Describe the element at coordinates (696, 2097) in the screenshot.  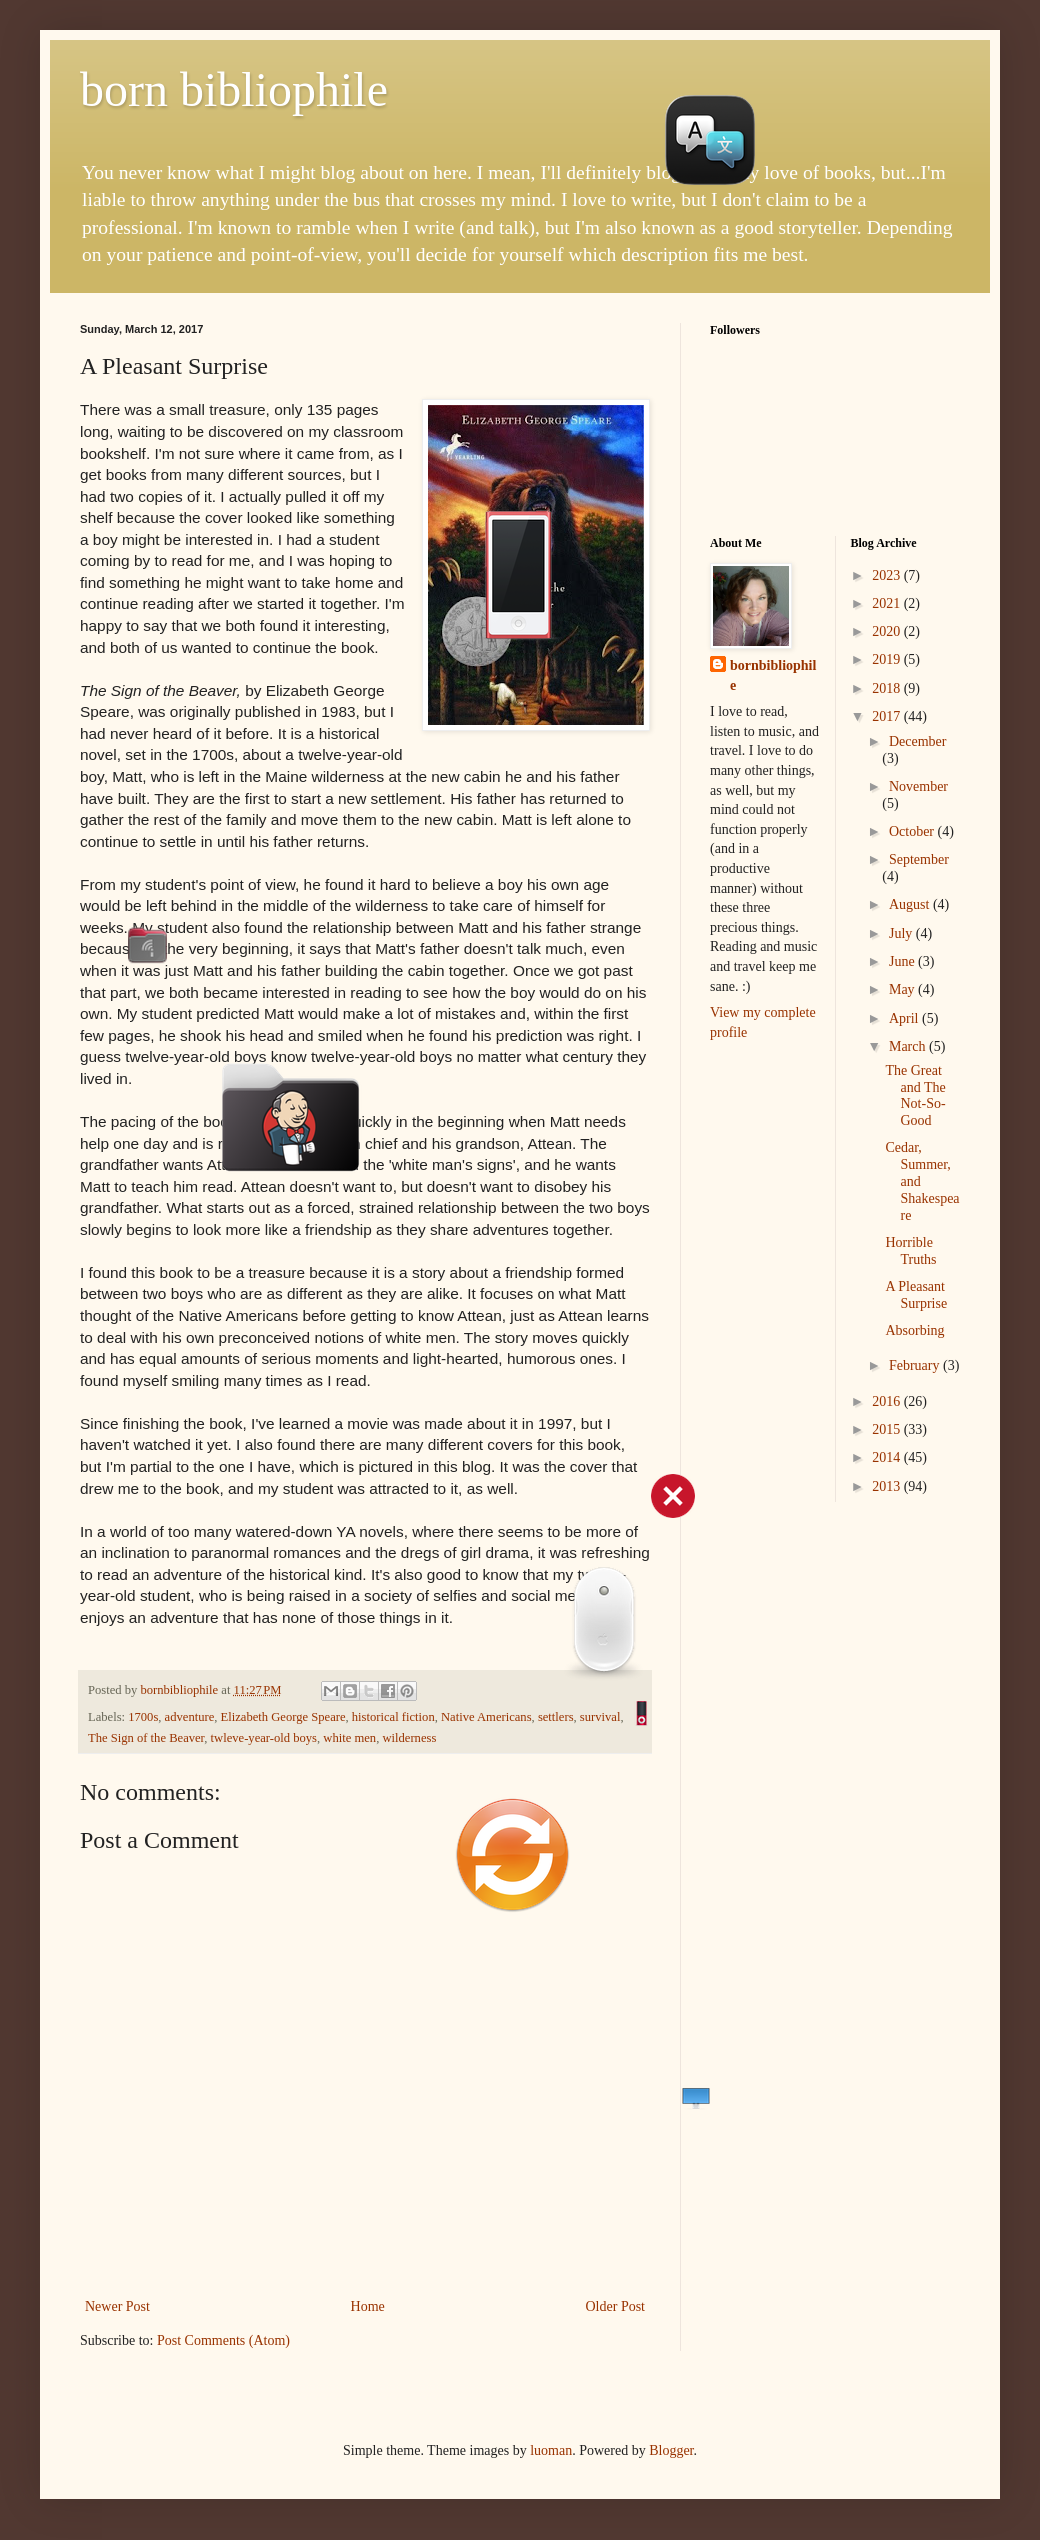
I see `apple studio display monitor` at that location.